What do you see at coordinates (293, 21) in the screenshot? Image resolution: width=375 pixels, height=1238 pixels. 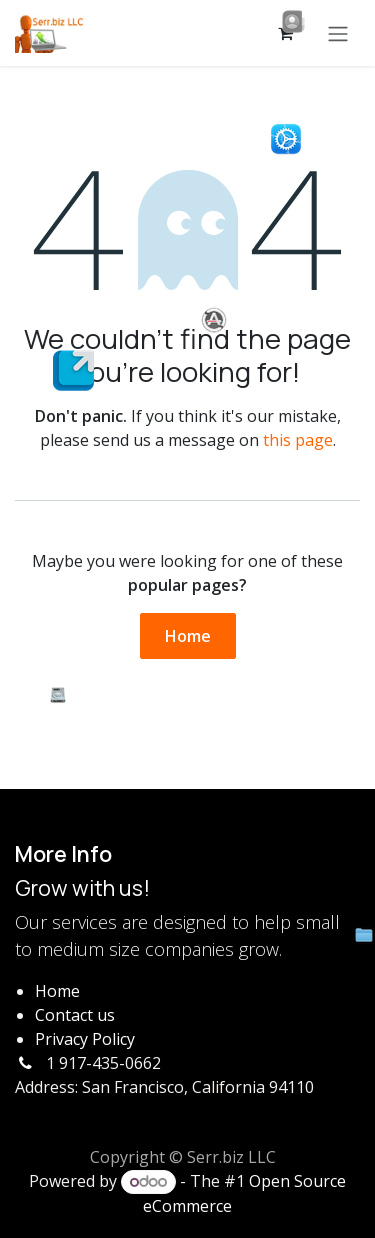 I see `open contacts app` at bounding box center [293, 21].